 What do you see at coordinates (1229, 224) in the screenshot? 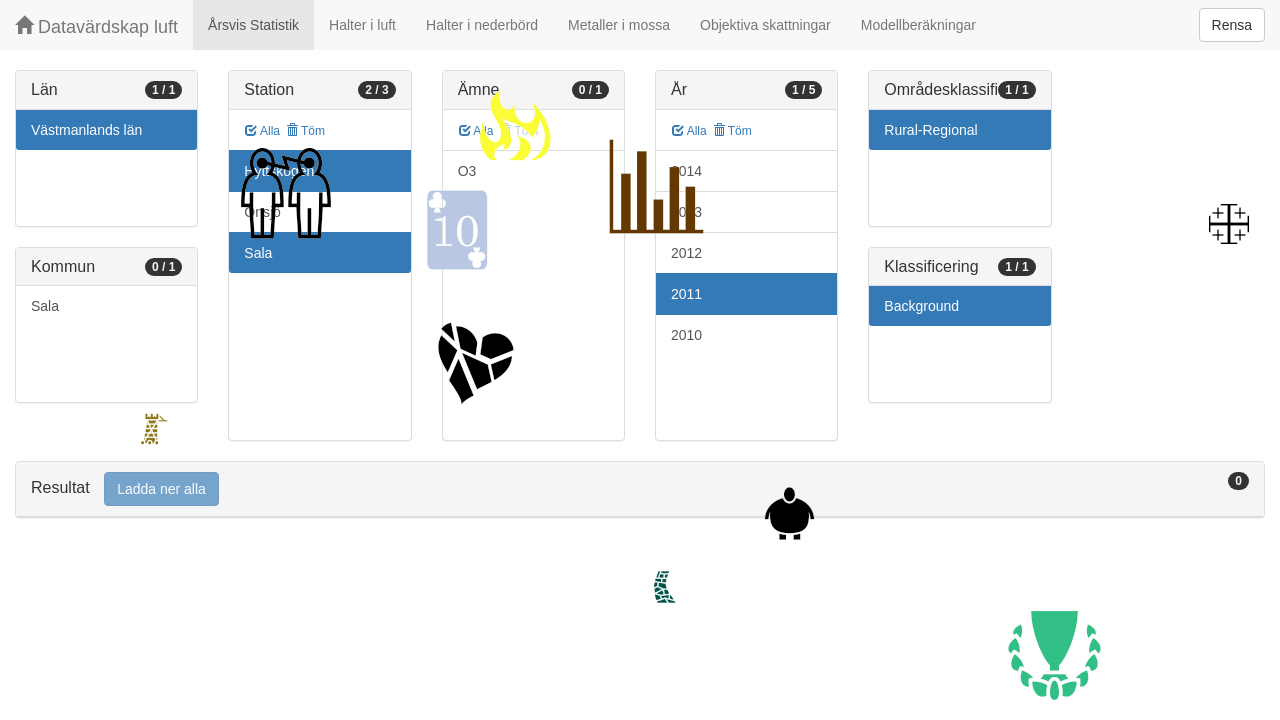
I see `religious or faith-based content indicator` at bounding box center [1229, 224].